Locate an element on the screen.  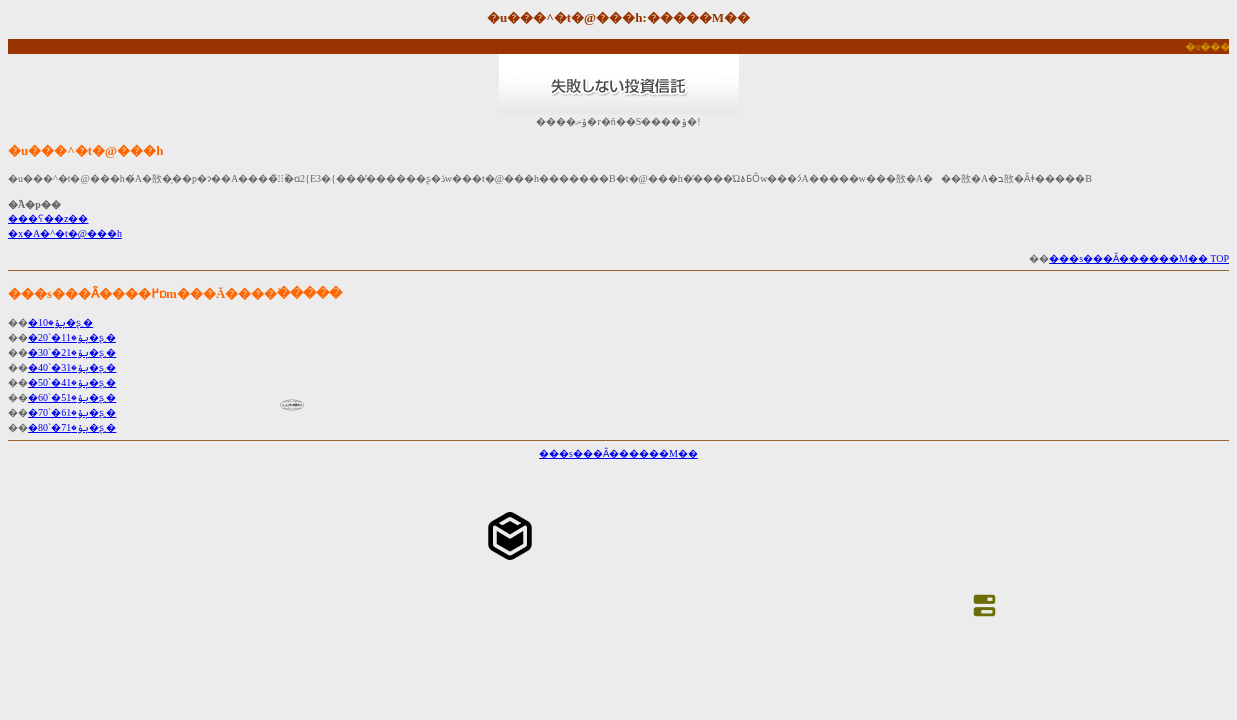
lumon industries brand logo is located at coordinates (292, 405).